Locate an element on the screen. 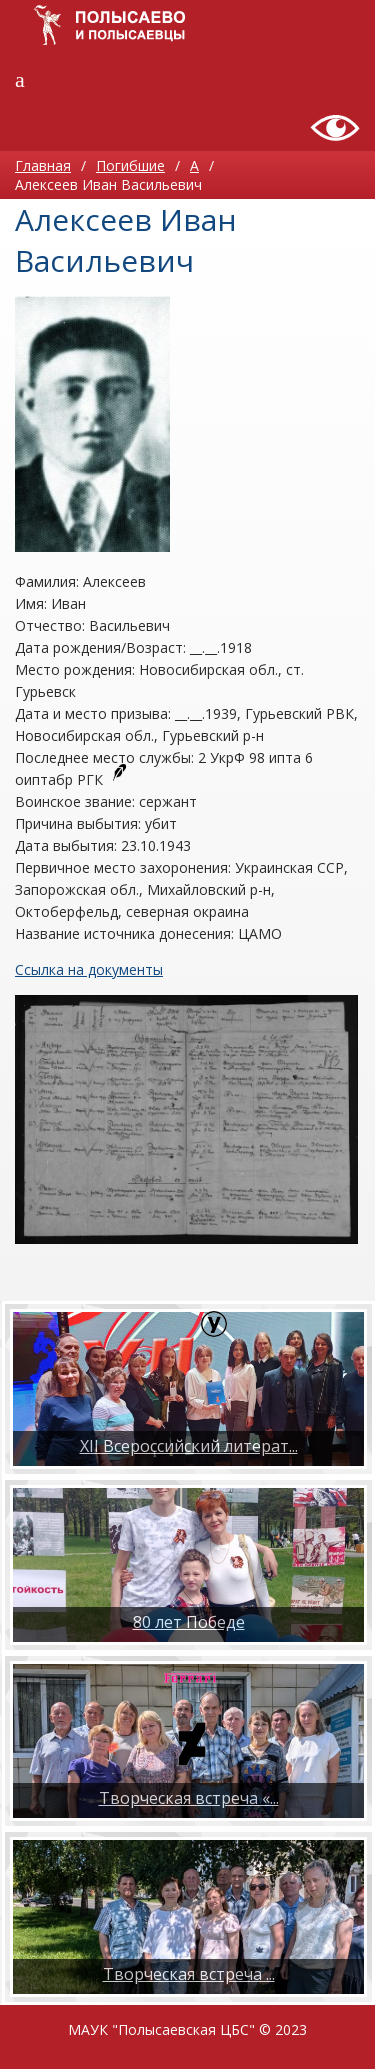 This screenshot has height=2069, width=375. visit deviantart profile or page is located at coordinates (192, 1744).